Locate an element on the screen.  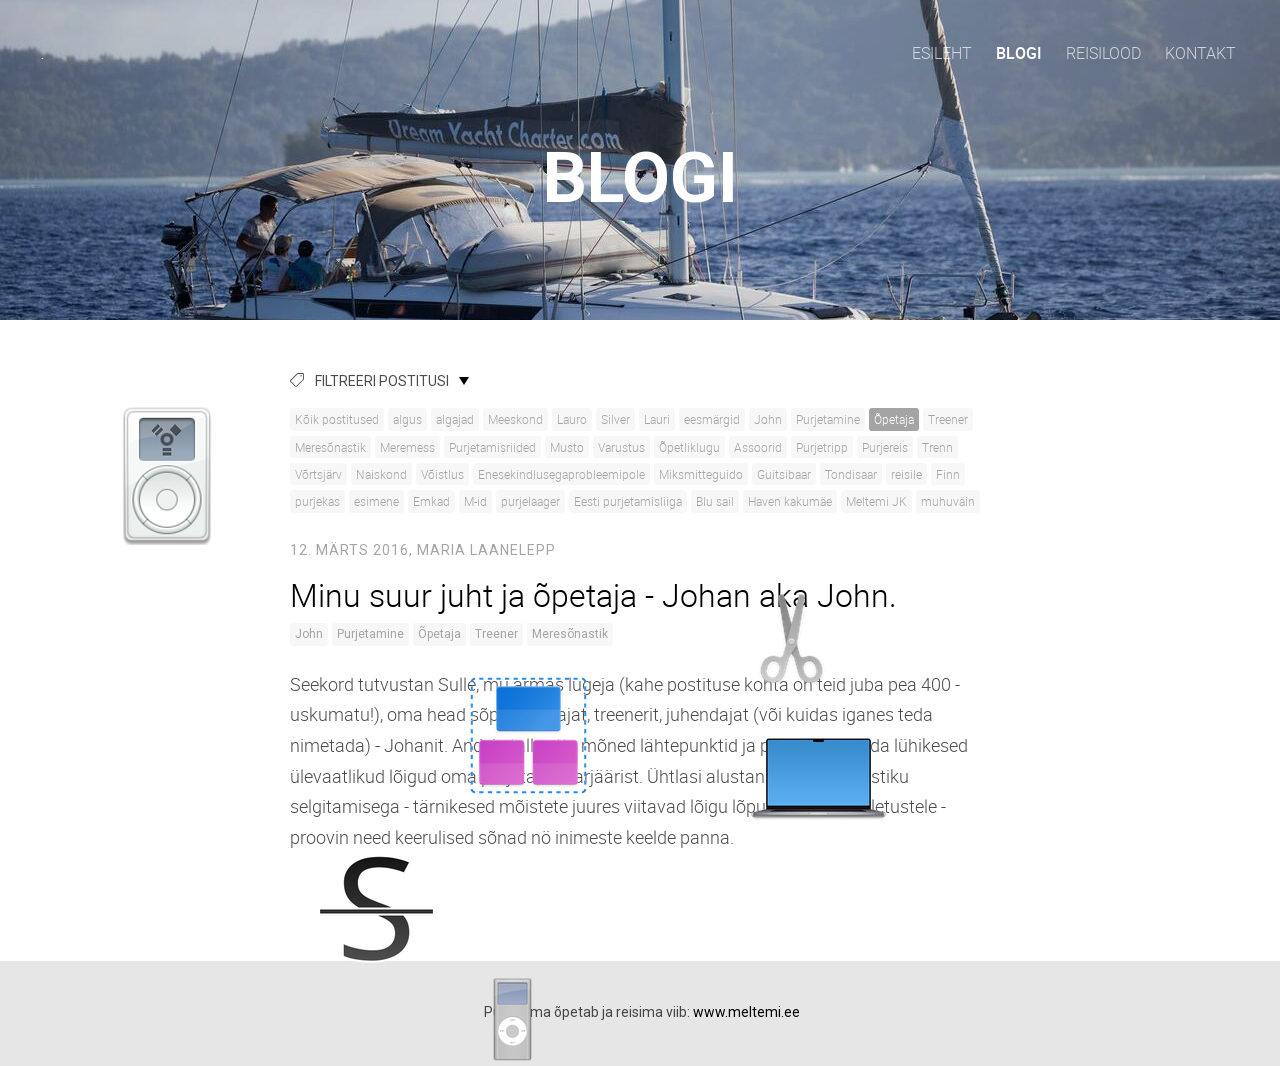
select all items in the current view is located at coordinates (528, 735).